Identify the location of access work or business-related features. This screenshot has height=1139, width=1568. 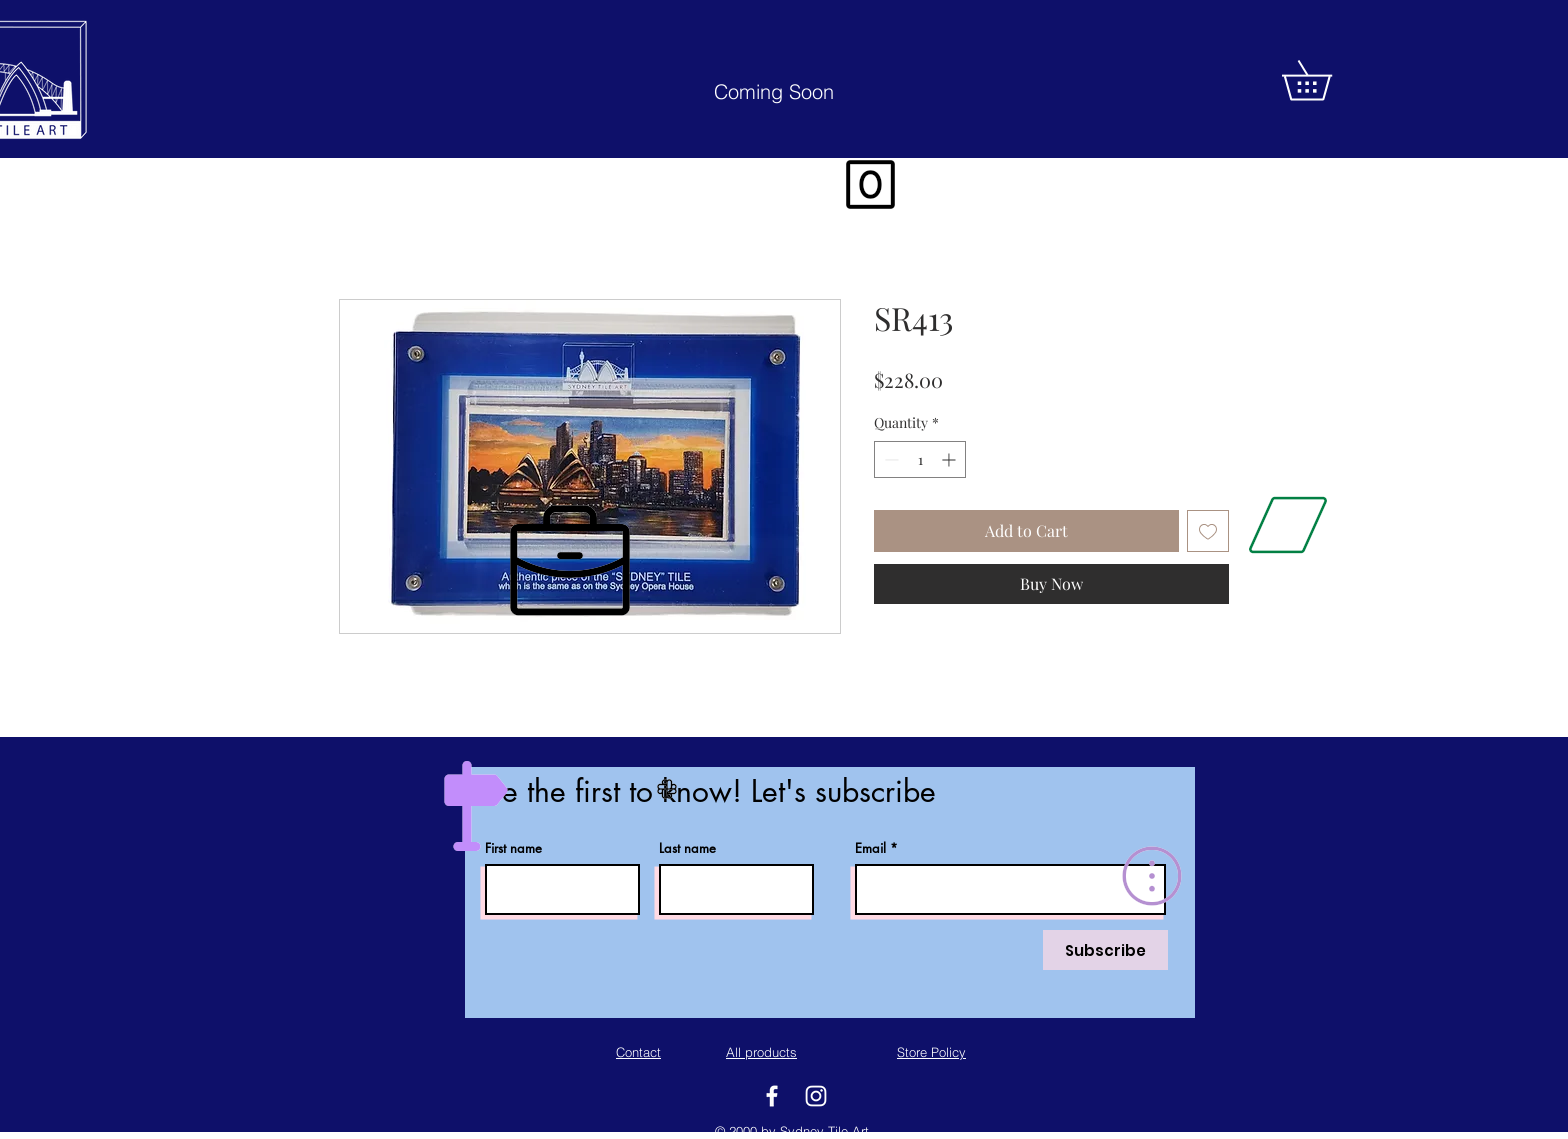
(570, 565).